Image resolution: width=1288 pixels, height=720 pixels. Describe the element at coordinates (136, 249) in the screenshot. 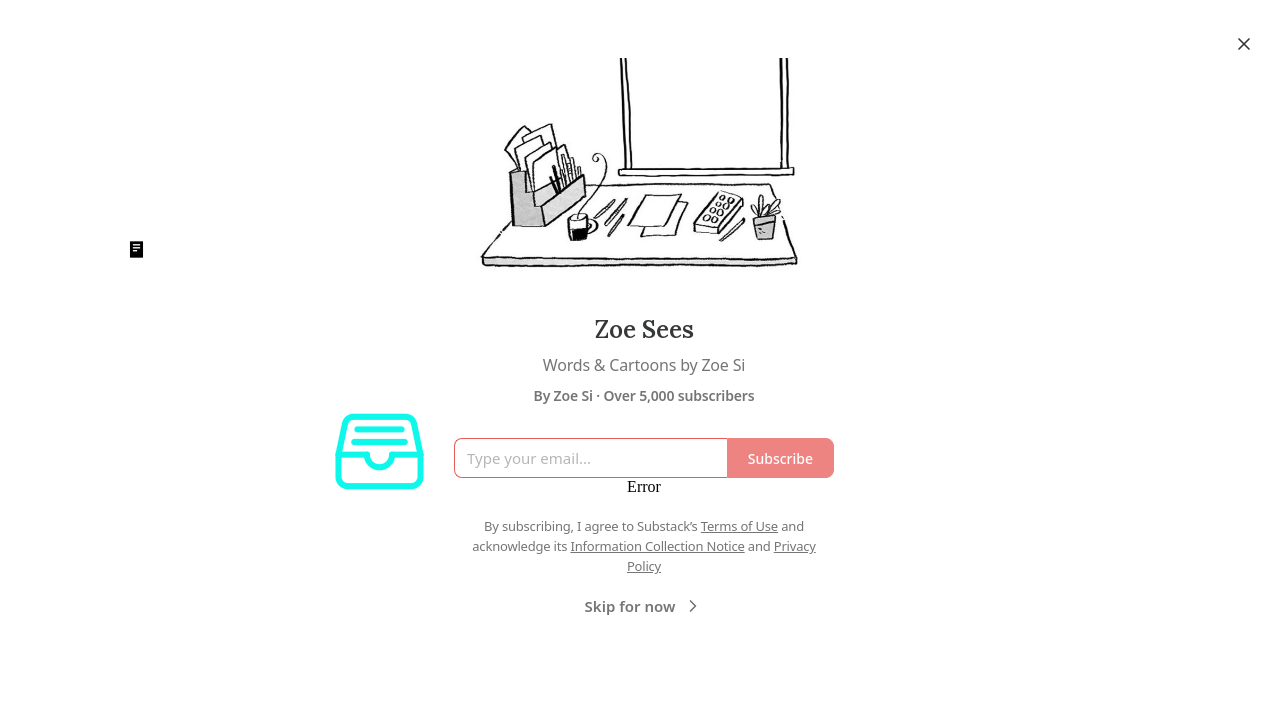

I see `open reader mode for distraction-free viewing` at that location.